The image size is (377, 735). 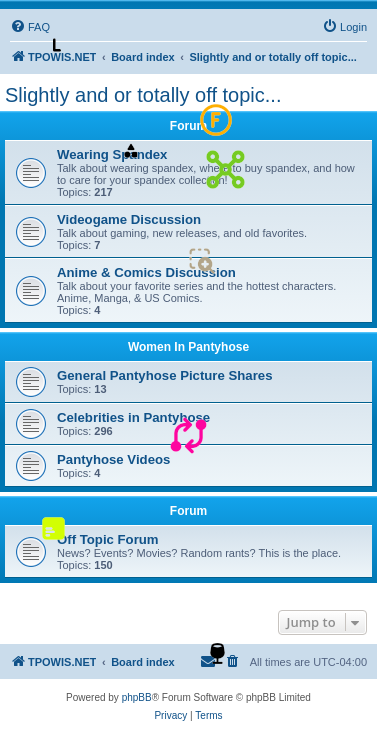 I want to click on access shape tools or drawing options, so click(x=131, y=151).